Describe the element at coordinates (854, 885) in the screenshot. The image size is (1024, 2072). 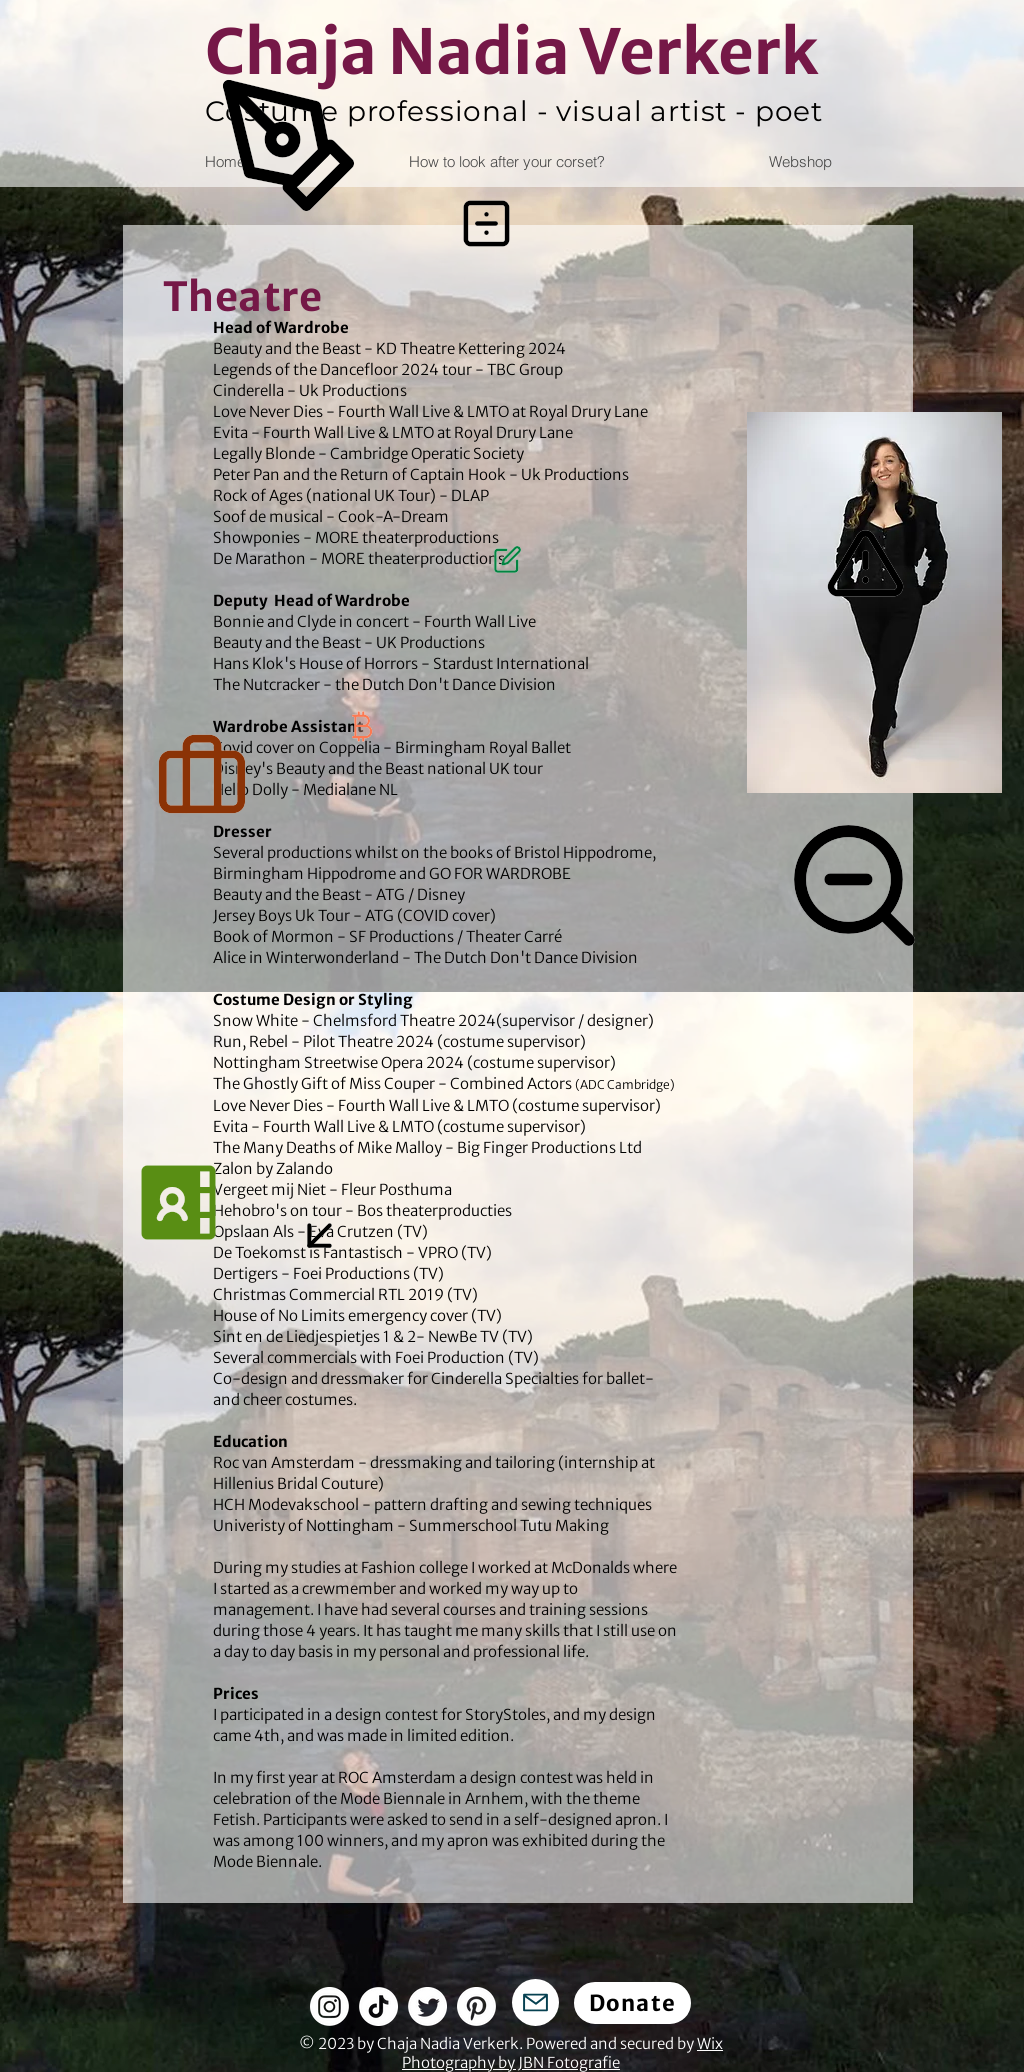
I see `zoom out to see more content` at that location.